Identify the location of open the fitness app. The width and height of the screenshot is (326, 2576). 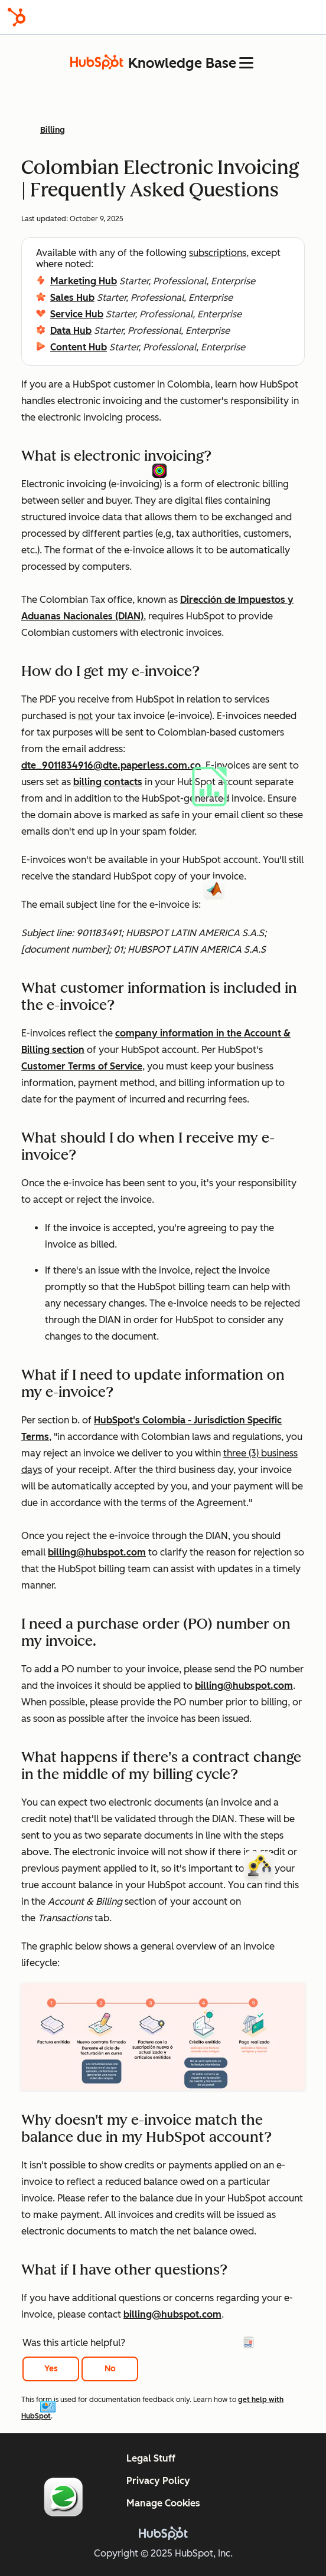
(159, 471).